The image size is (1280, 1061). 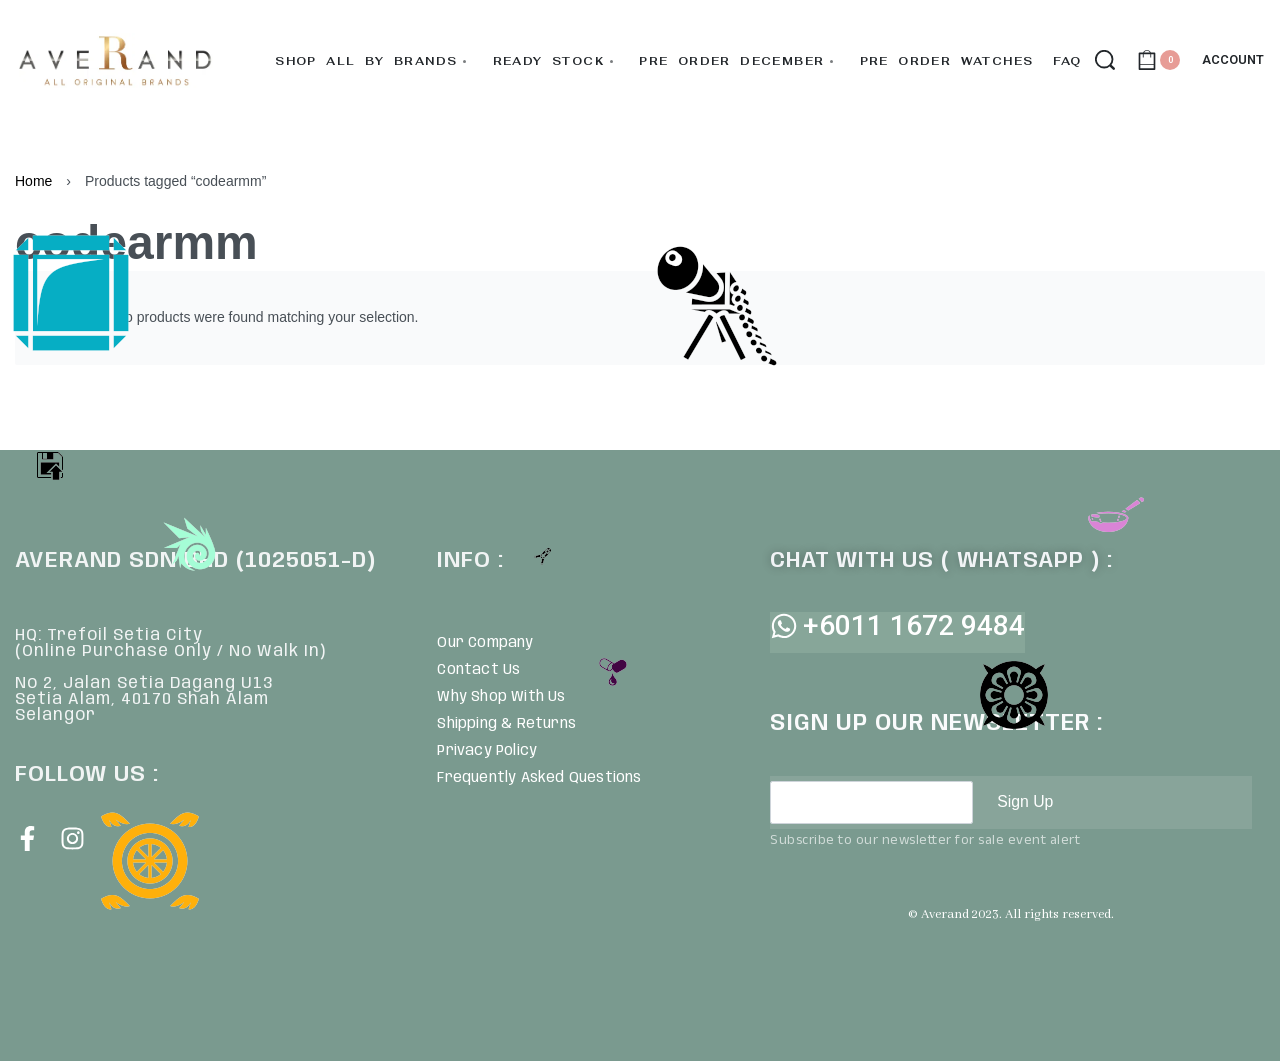 What do you see at coordinates (50, 465) in the screenshot?
I see `save your current progress` at bounding box center [50, 465].